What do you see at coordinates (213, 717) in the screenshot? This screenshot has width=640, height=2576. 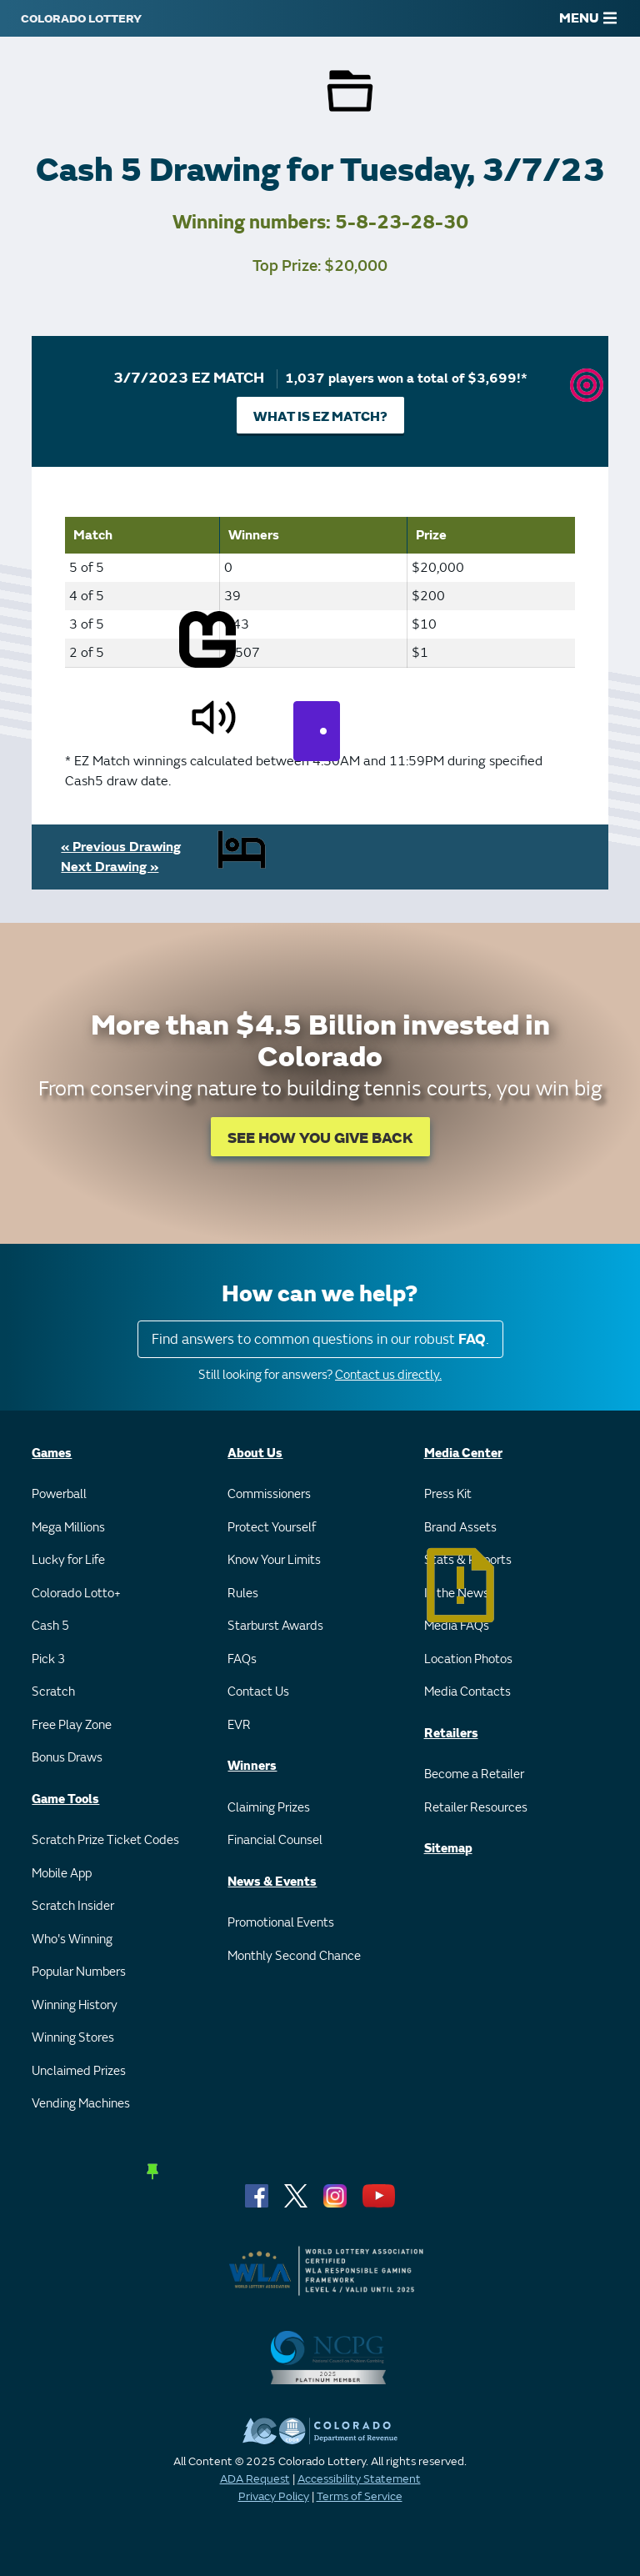 I see `increase audio volume` at bounding box center [213, 717].